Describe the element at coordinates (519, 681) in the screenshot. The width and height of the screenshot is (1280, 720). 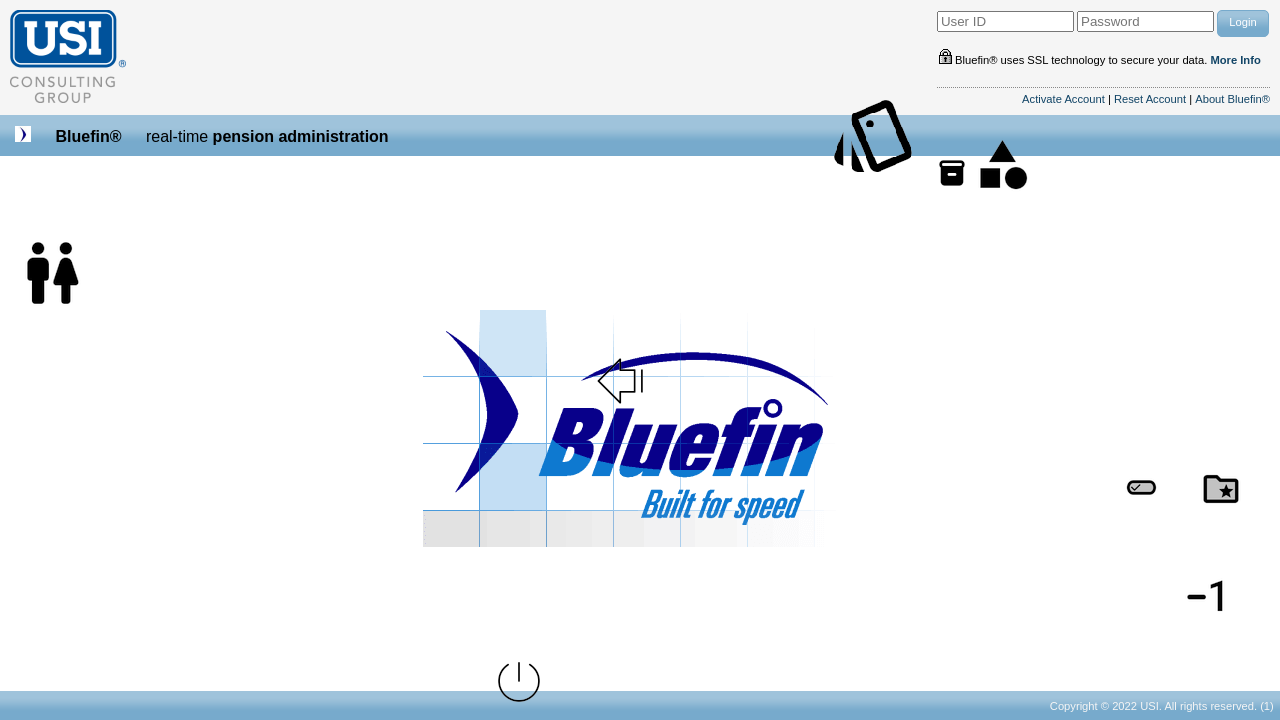
I see `turn device on or off` at that location.